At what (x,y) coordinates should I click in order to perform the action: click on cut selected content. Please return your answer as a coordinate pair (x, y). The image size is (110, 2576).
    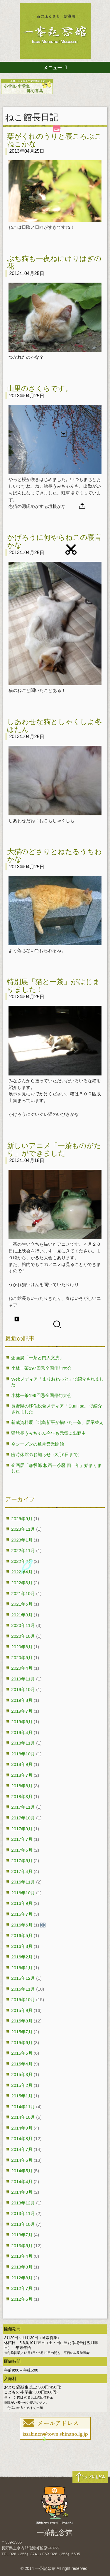
    Looking at the image, I should click on (71, 549).